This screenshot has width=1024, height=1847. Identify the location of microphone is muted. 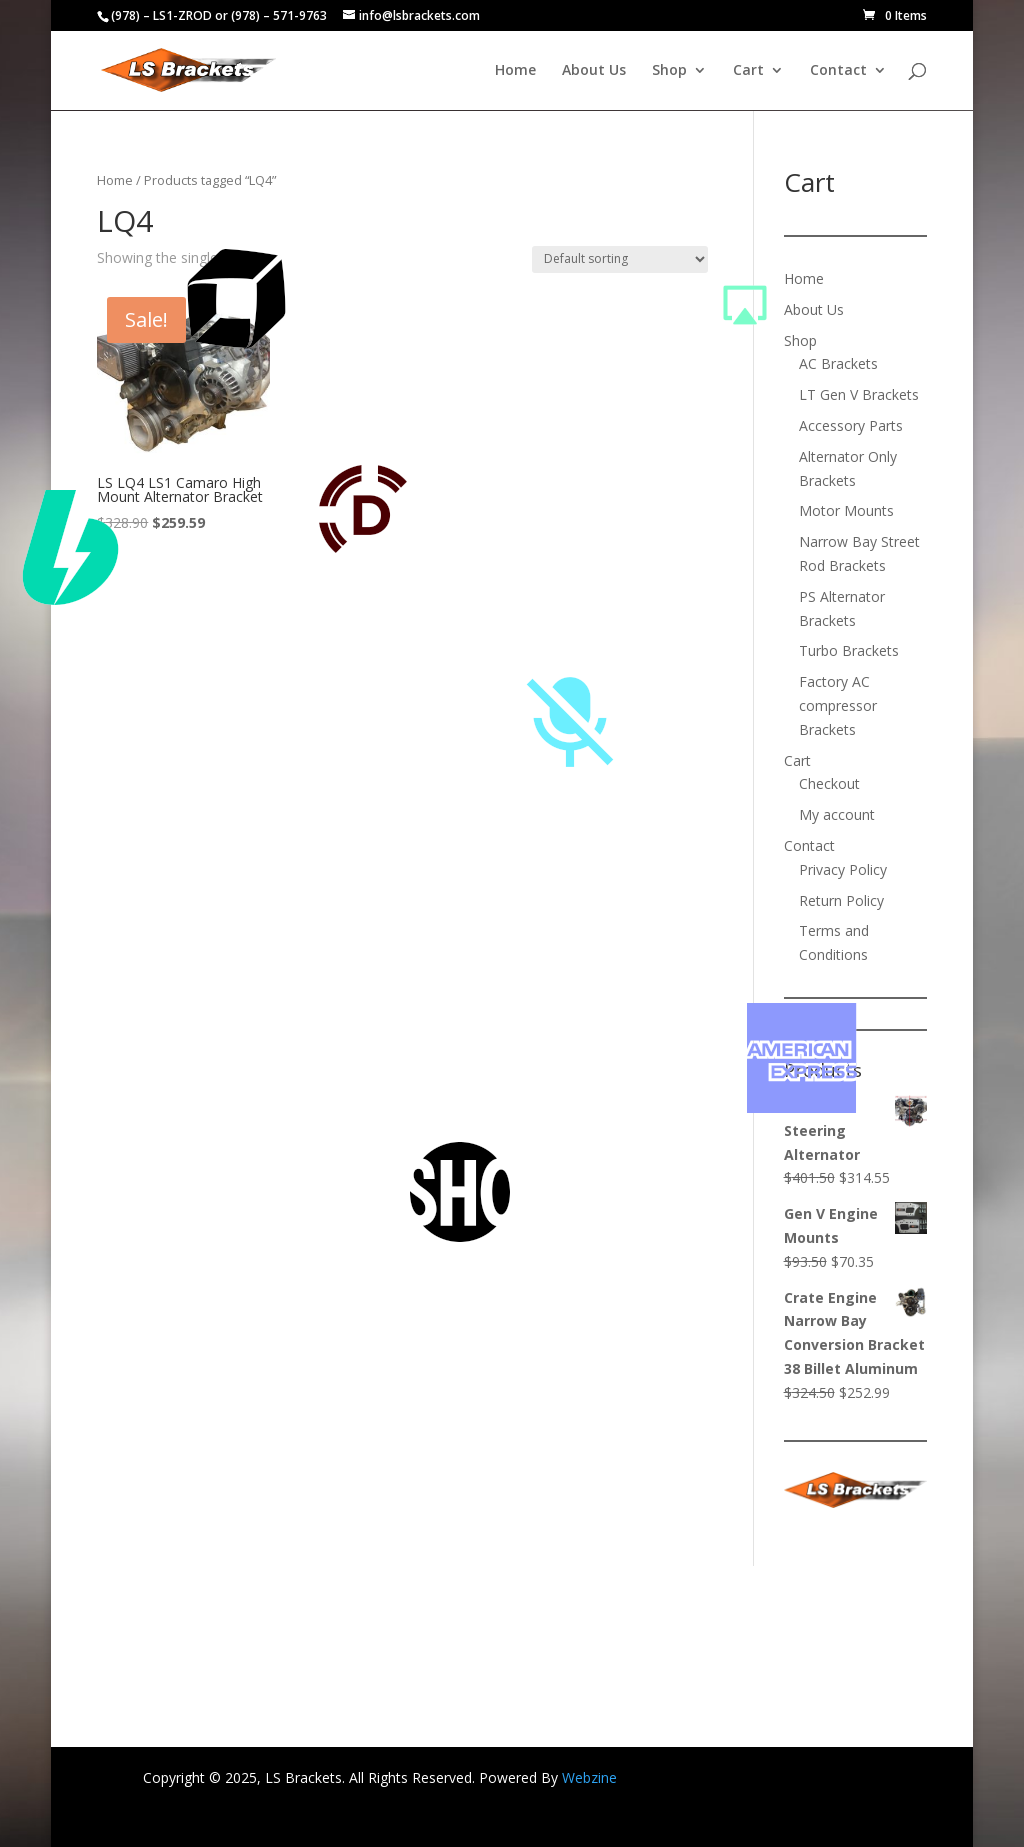
(570, 722).